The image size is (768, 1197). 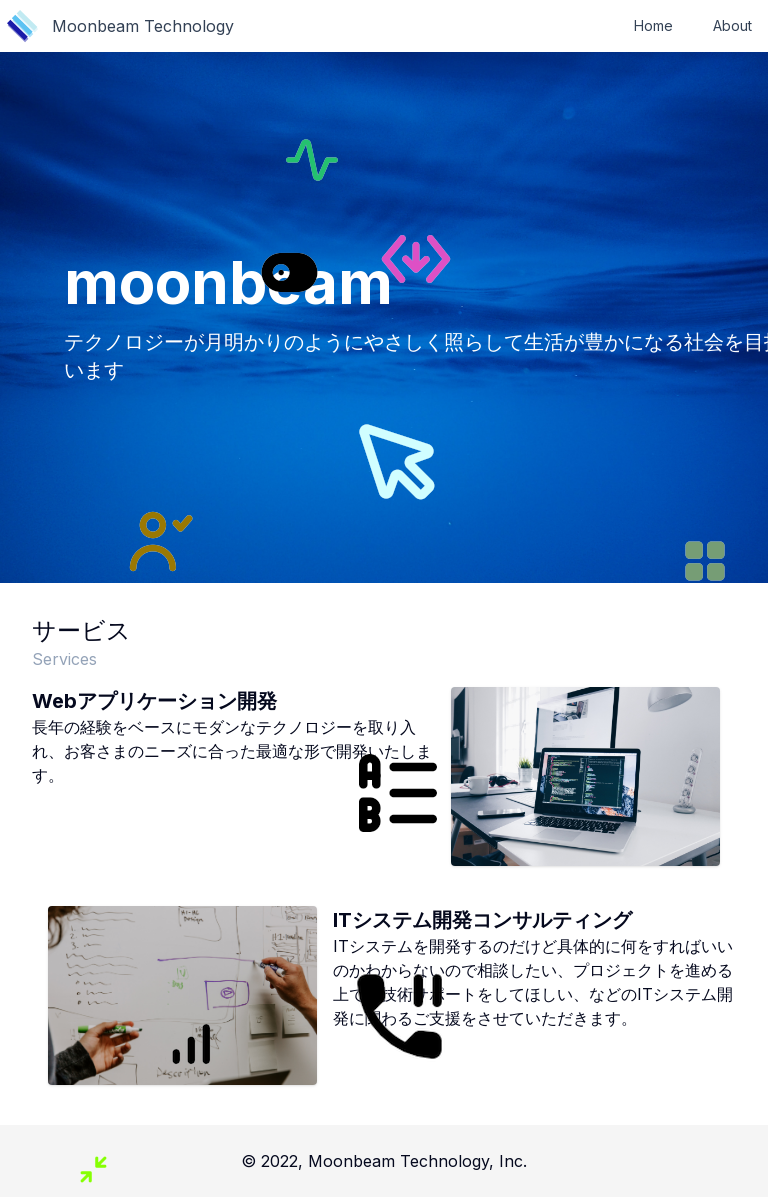 I want to click on view items in grid layout, so click(x=705, y=561).